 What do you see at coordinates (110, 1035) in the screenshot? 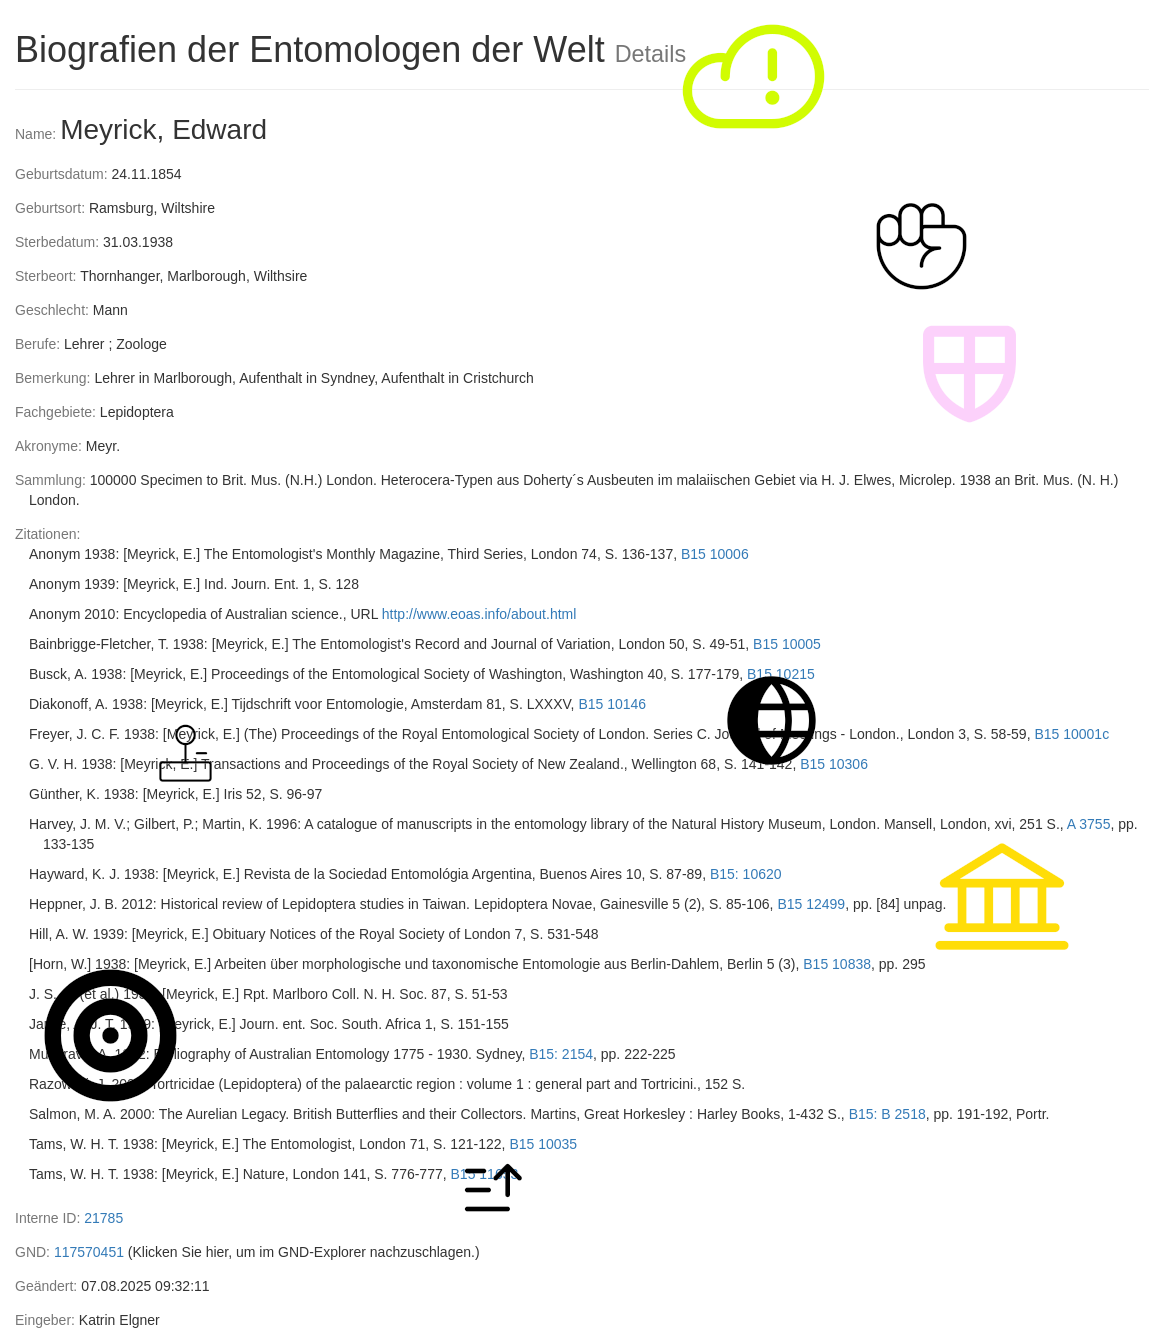
I see `set a goal or target` at bounding box center [110, 1035].